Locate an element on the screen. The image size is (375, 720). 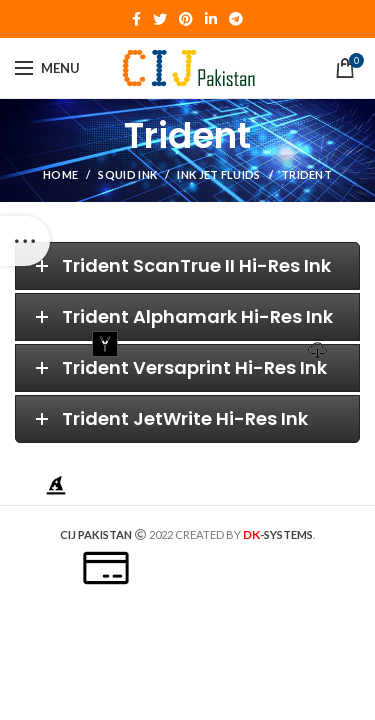
access wizard or magic-themed features is located at coordinates (56, 485).